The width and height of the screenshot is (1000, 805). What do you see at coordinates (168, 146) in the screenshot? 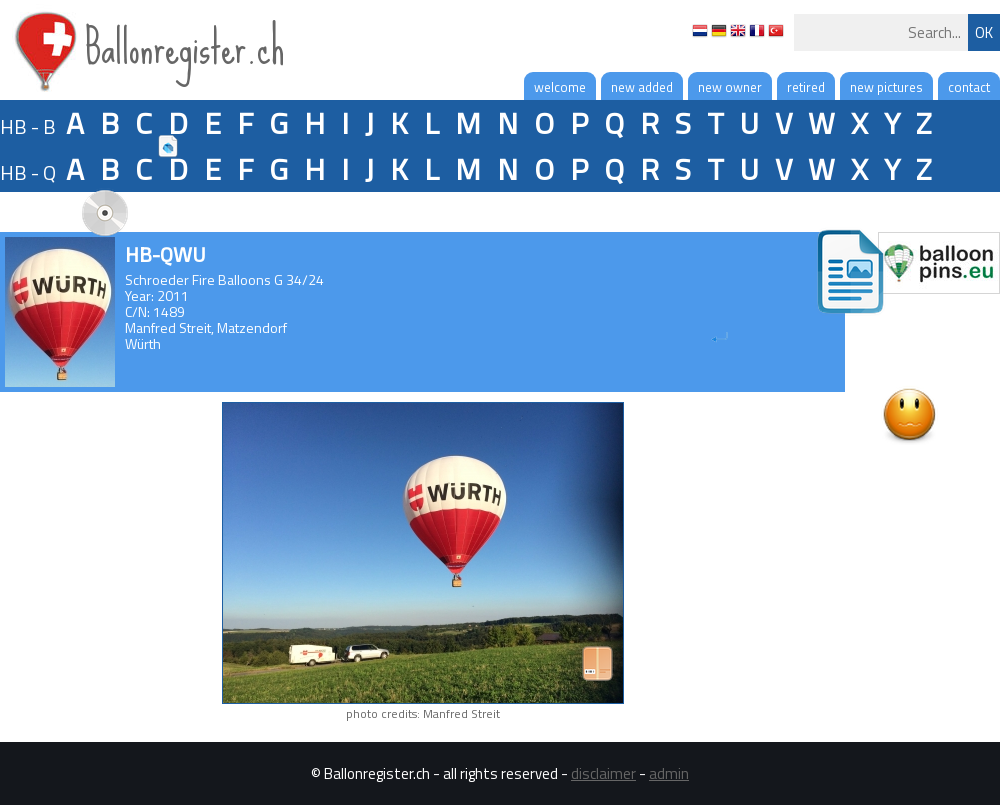
I see `dart programming language source file` at bounding box center [168, 146].